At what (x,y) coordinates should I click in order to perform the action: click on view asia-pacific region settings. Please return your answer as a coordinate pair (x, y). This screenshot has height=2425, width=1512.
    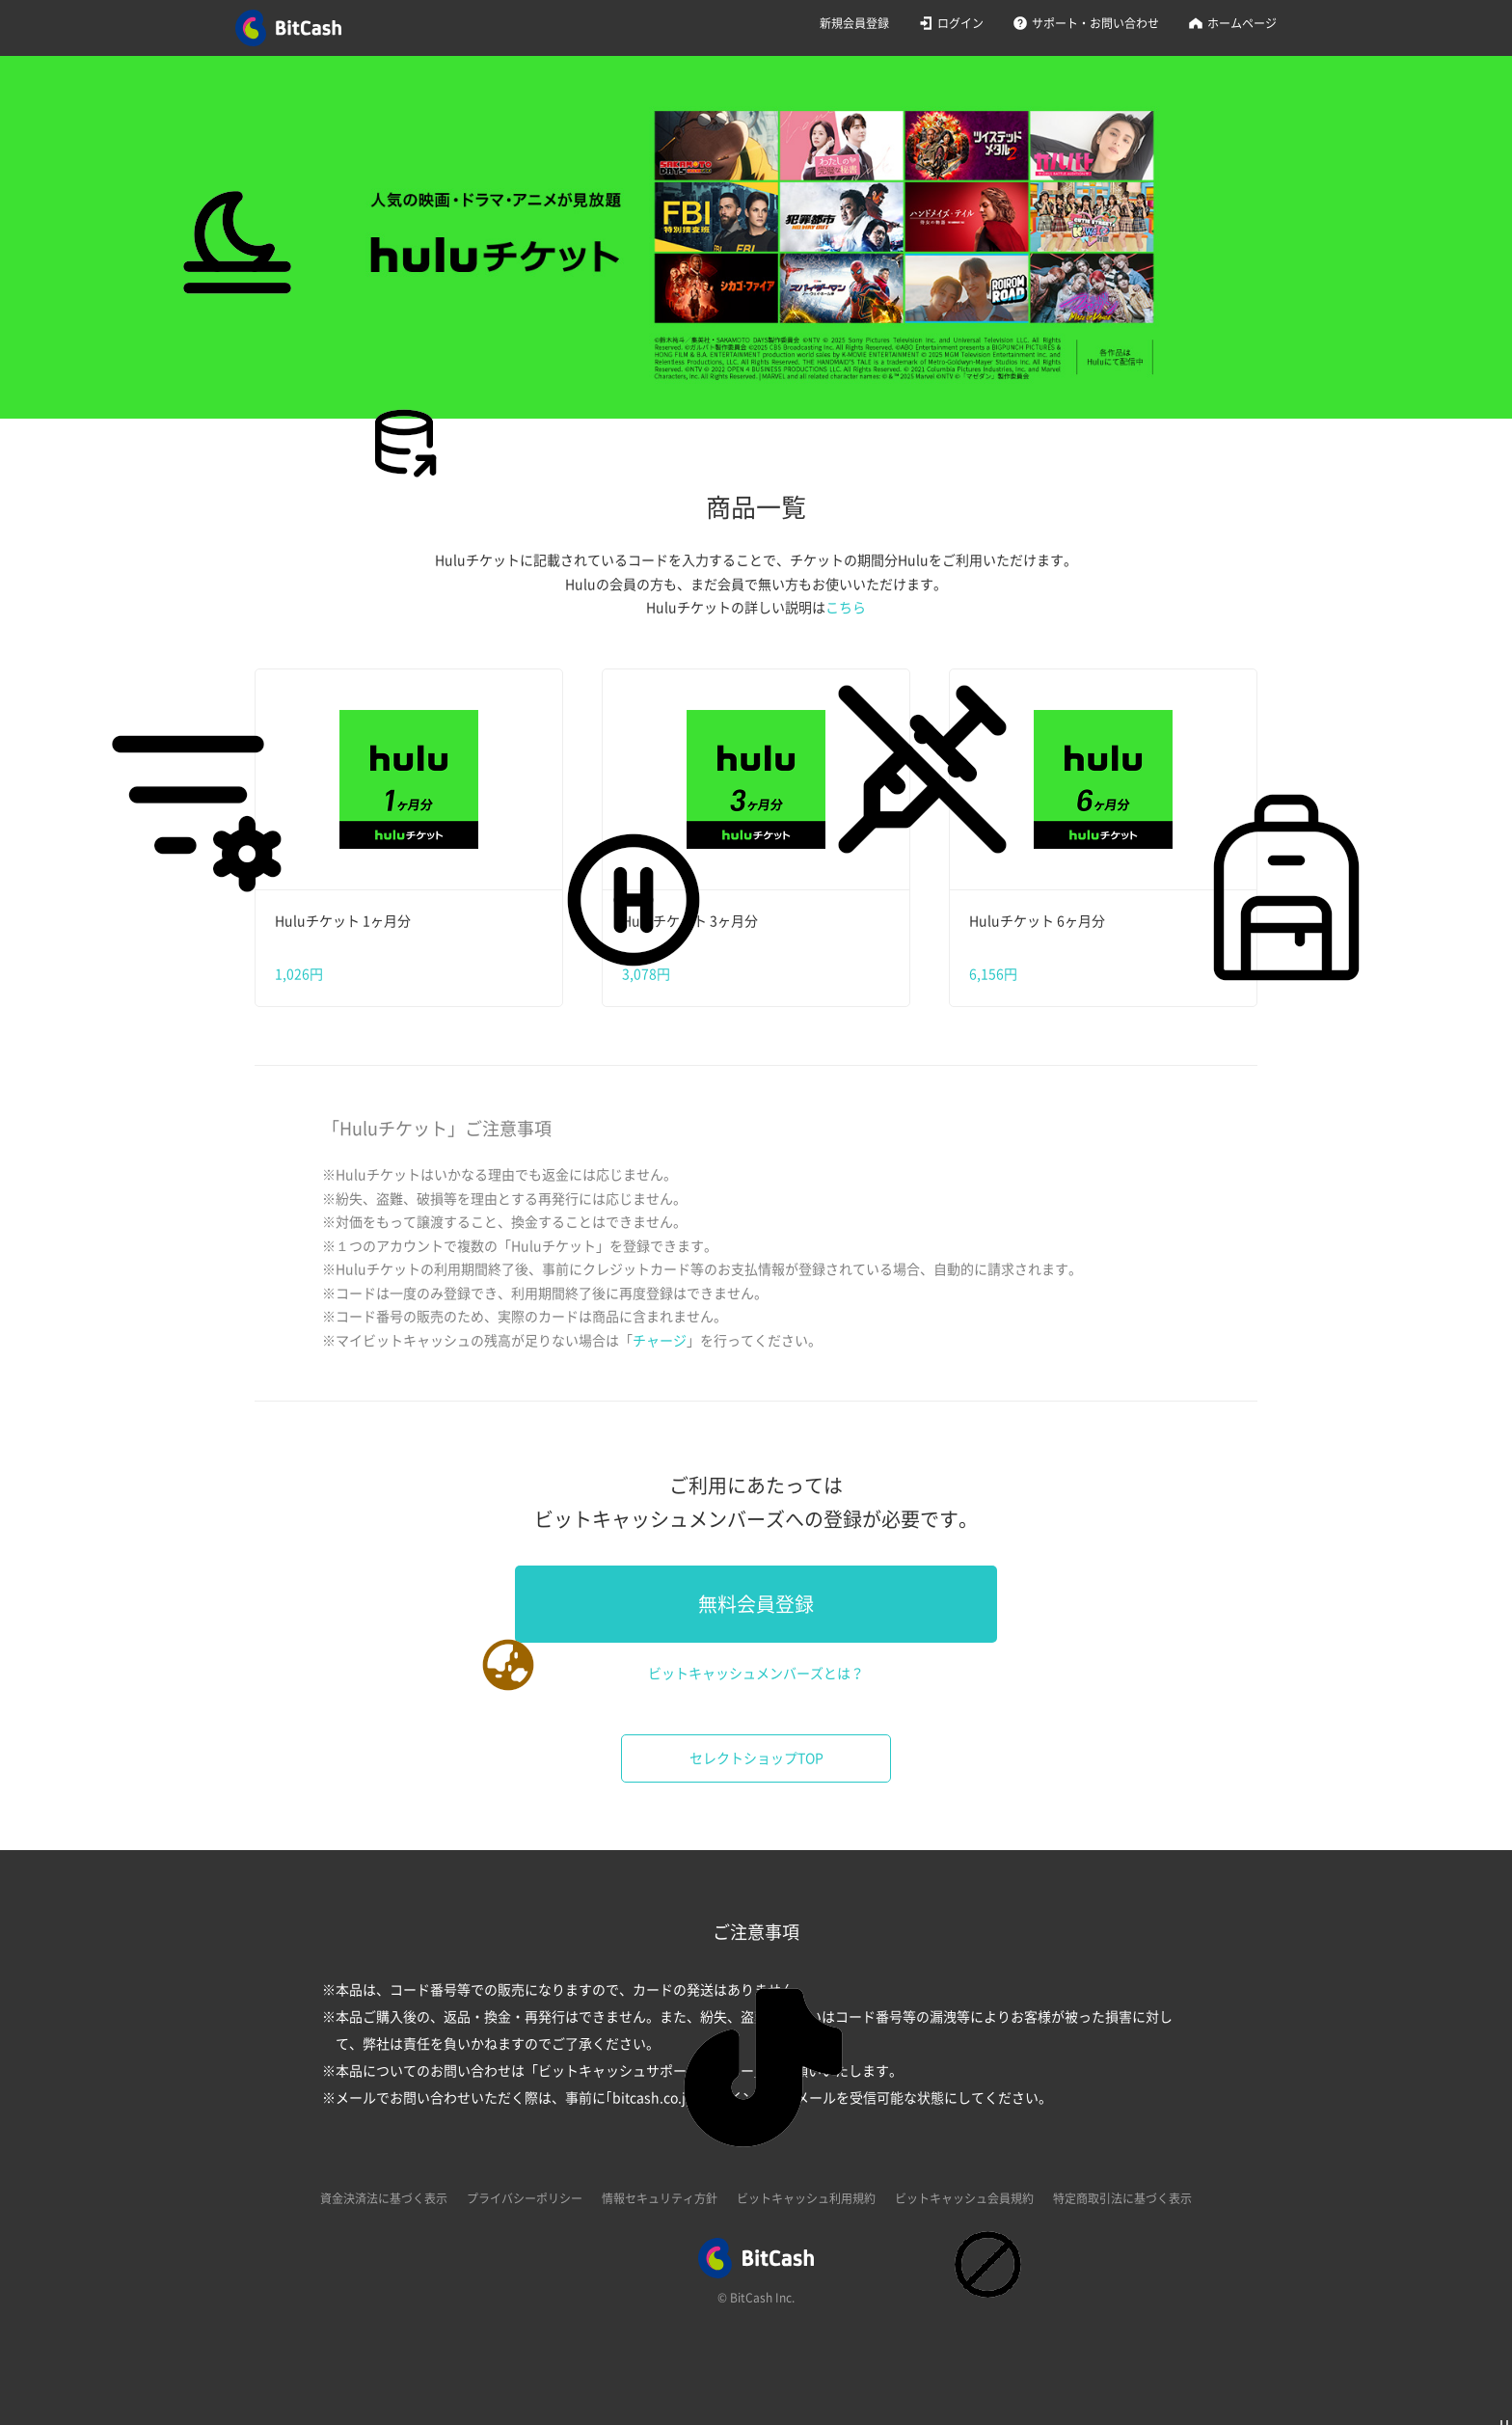
    Looking at the image, I should click on (508, 1665).